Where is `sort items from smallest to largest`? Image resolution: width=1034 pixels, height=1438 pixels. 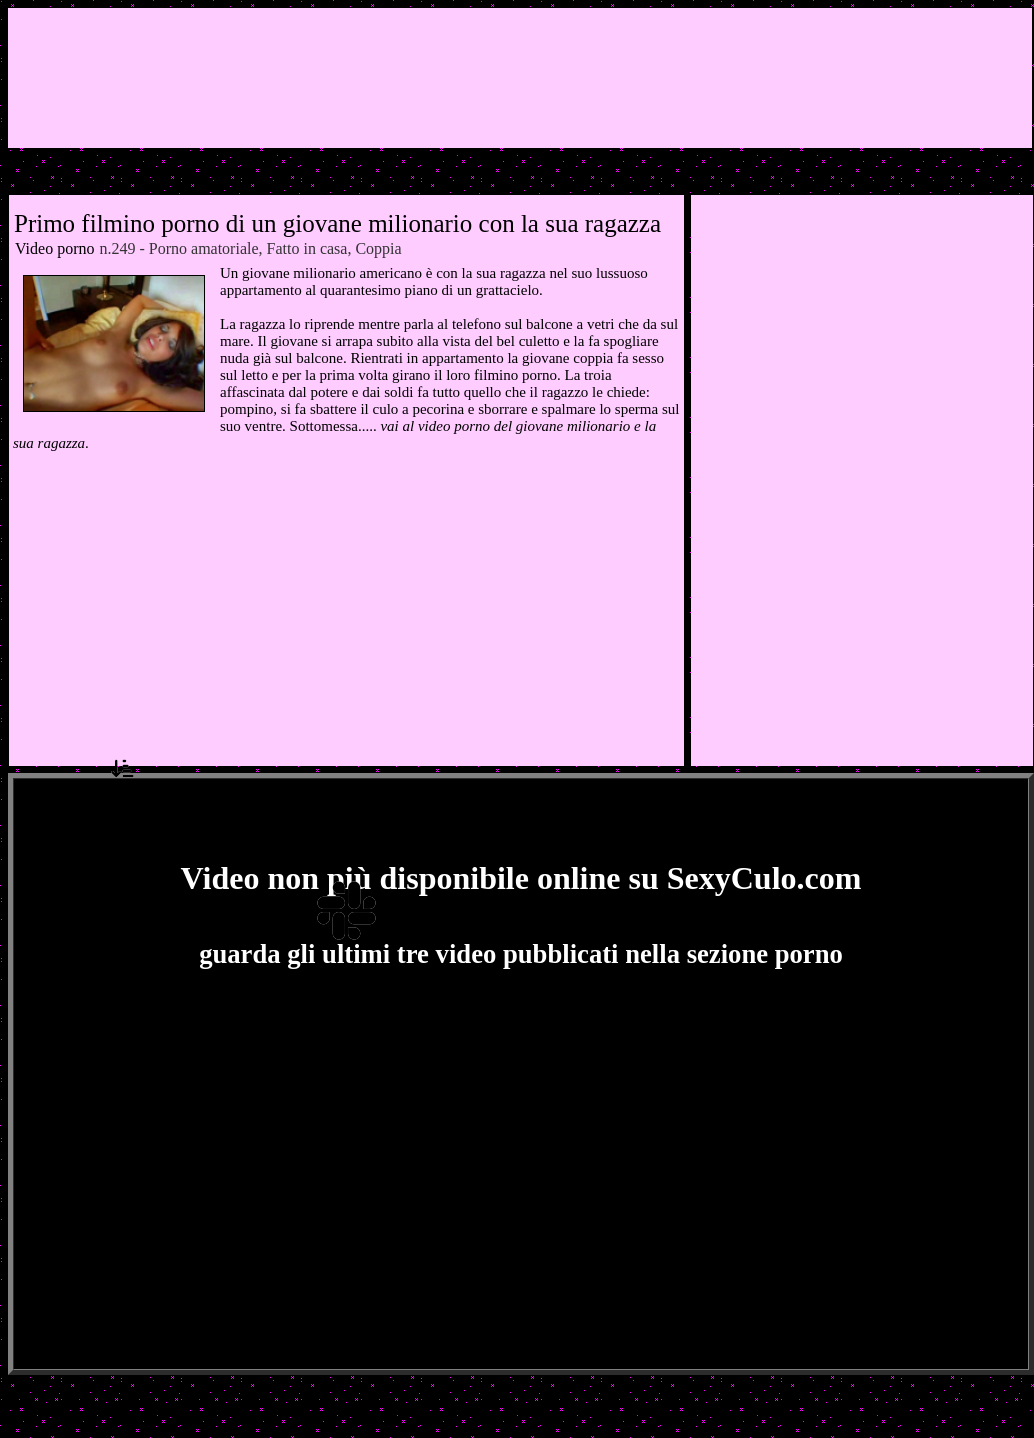
sort items from smallest to largest is located at coordinates (122, 768).